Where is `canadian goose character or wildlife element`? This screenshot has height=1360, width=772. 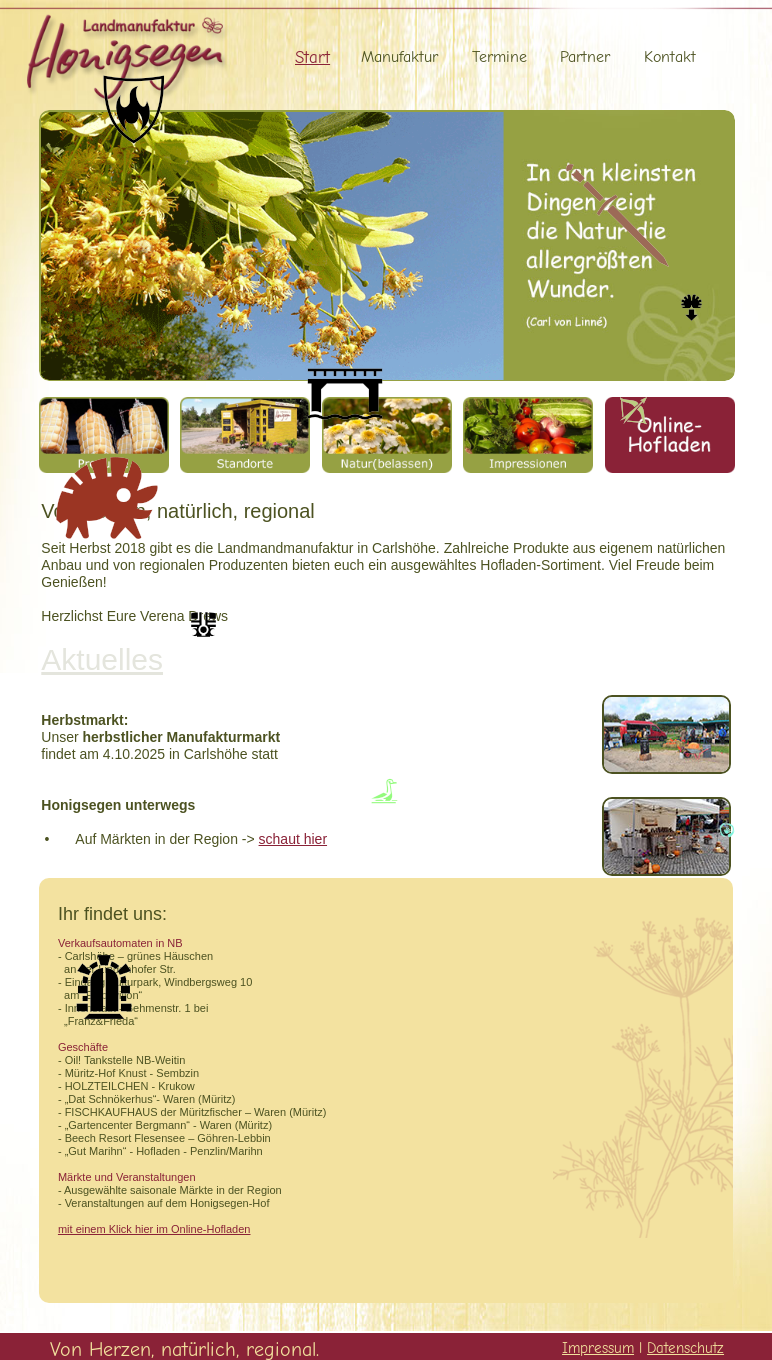 canadian goose character or wildlife element is located at coordinates (384, 791).